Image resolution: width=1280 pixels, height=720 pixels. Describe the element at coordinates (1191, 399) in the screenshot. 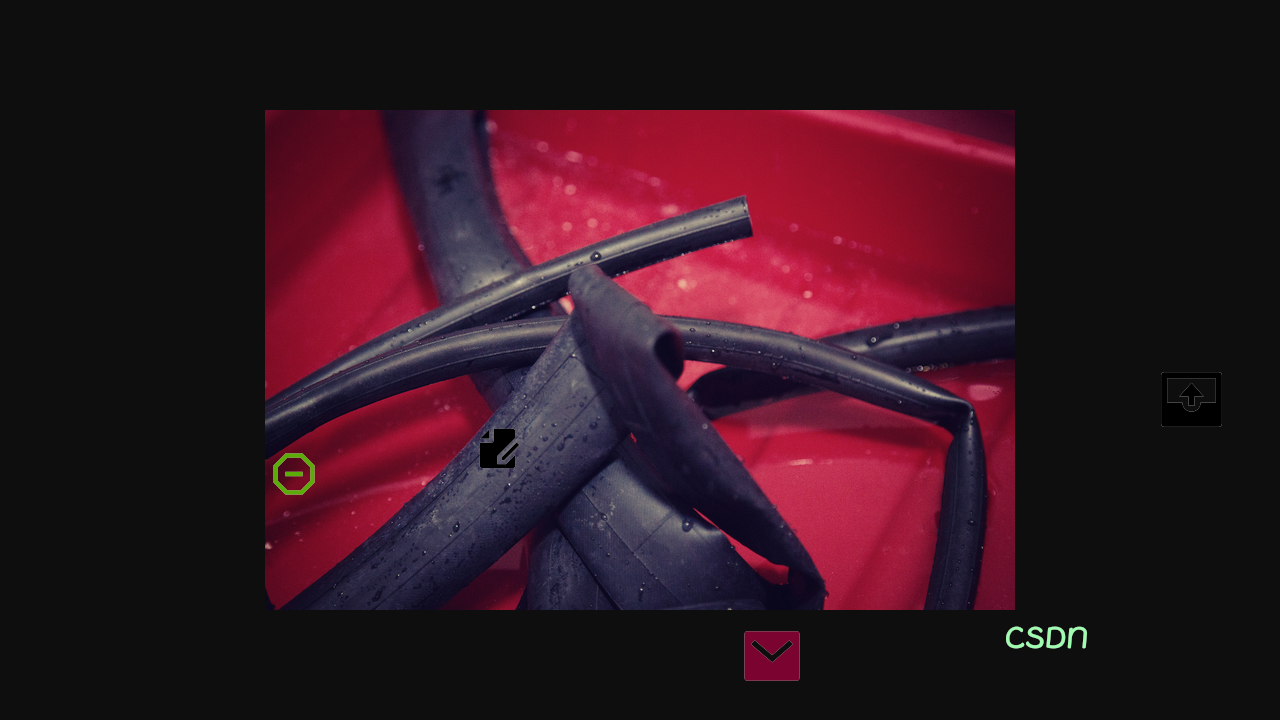

I see `export or upload a file` at that location.